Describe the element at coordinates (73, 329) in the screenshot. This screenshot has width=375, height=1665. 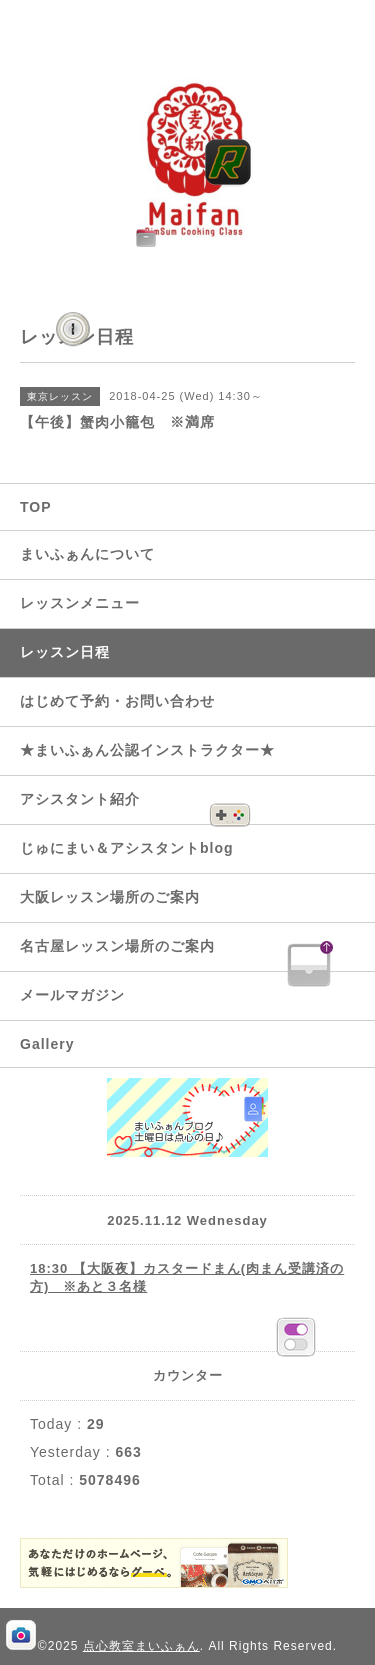
I see `open seahorse password and encryption key manager` at that location.